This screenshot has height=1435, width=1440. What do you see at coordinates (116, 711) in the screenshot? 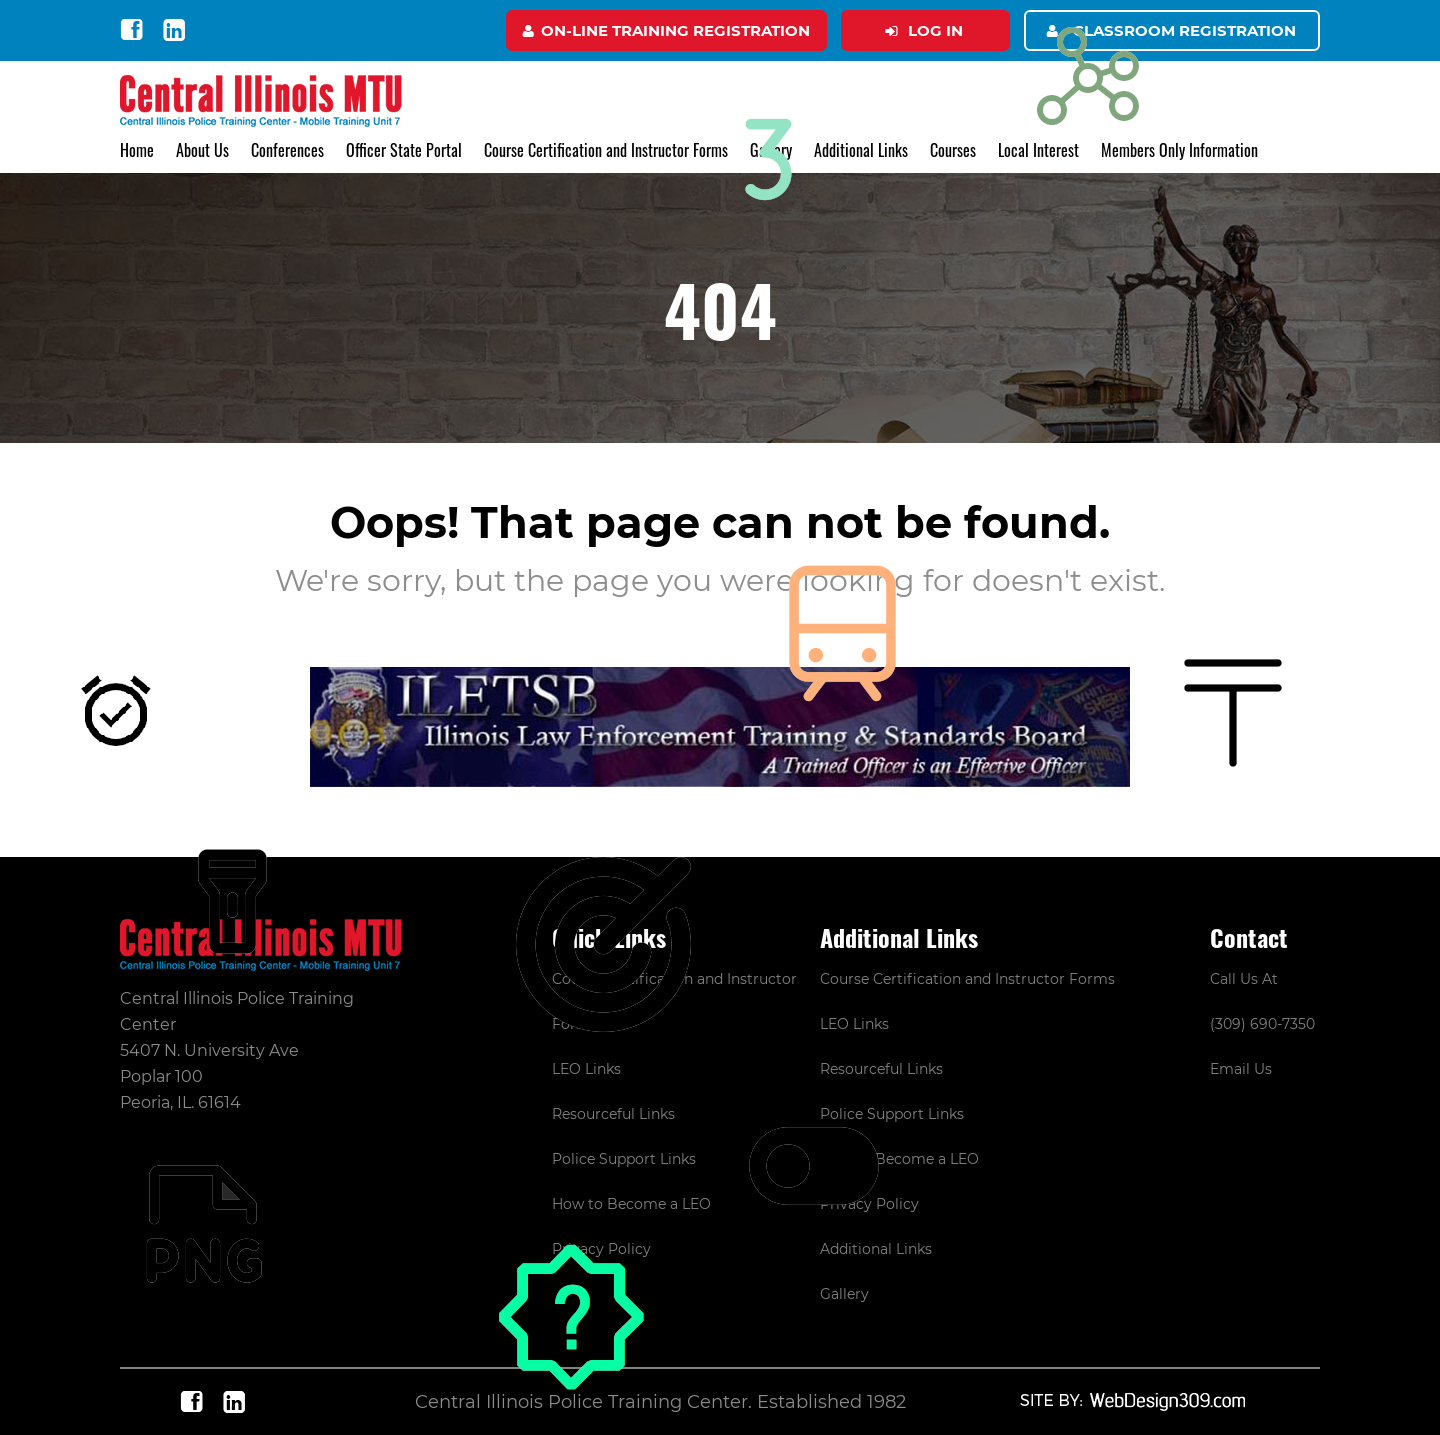
I see `alarm is set and active` at bounding box center [116, 711].